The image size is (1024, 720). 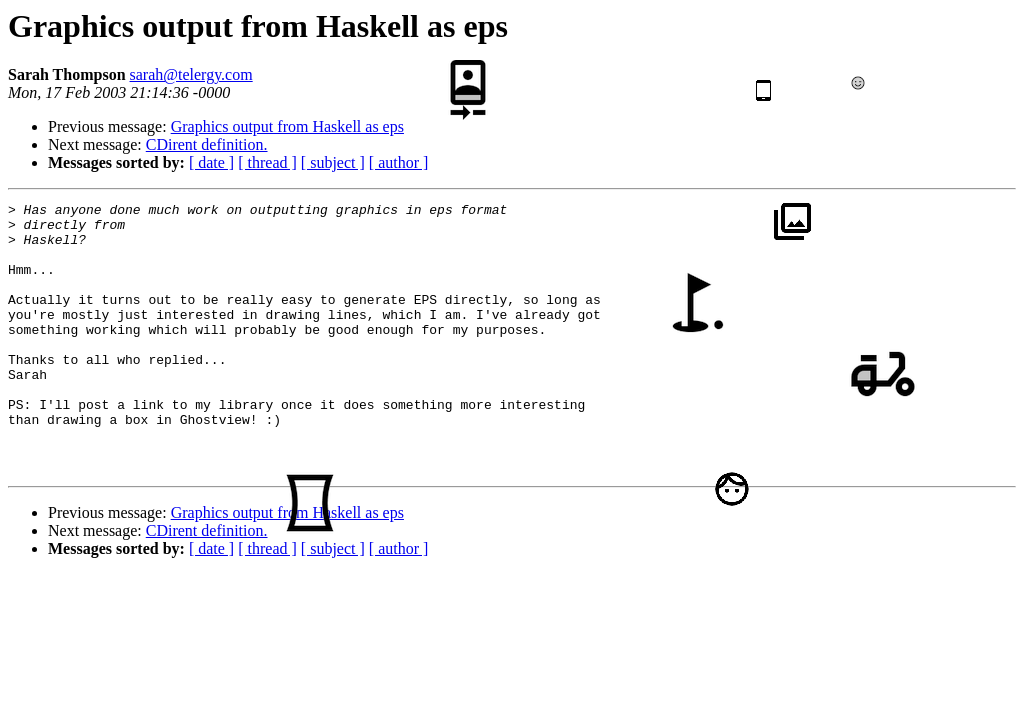 I want to click on switch to vertical panorama capture mode, so click(x=310, y=503).